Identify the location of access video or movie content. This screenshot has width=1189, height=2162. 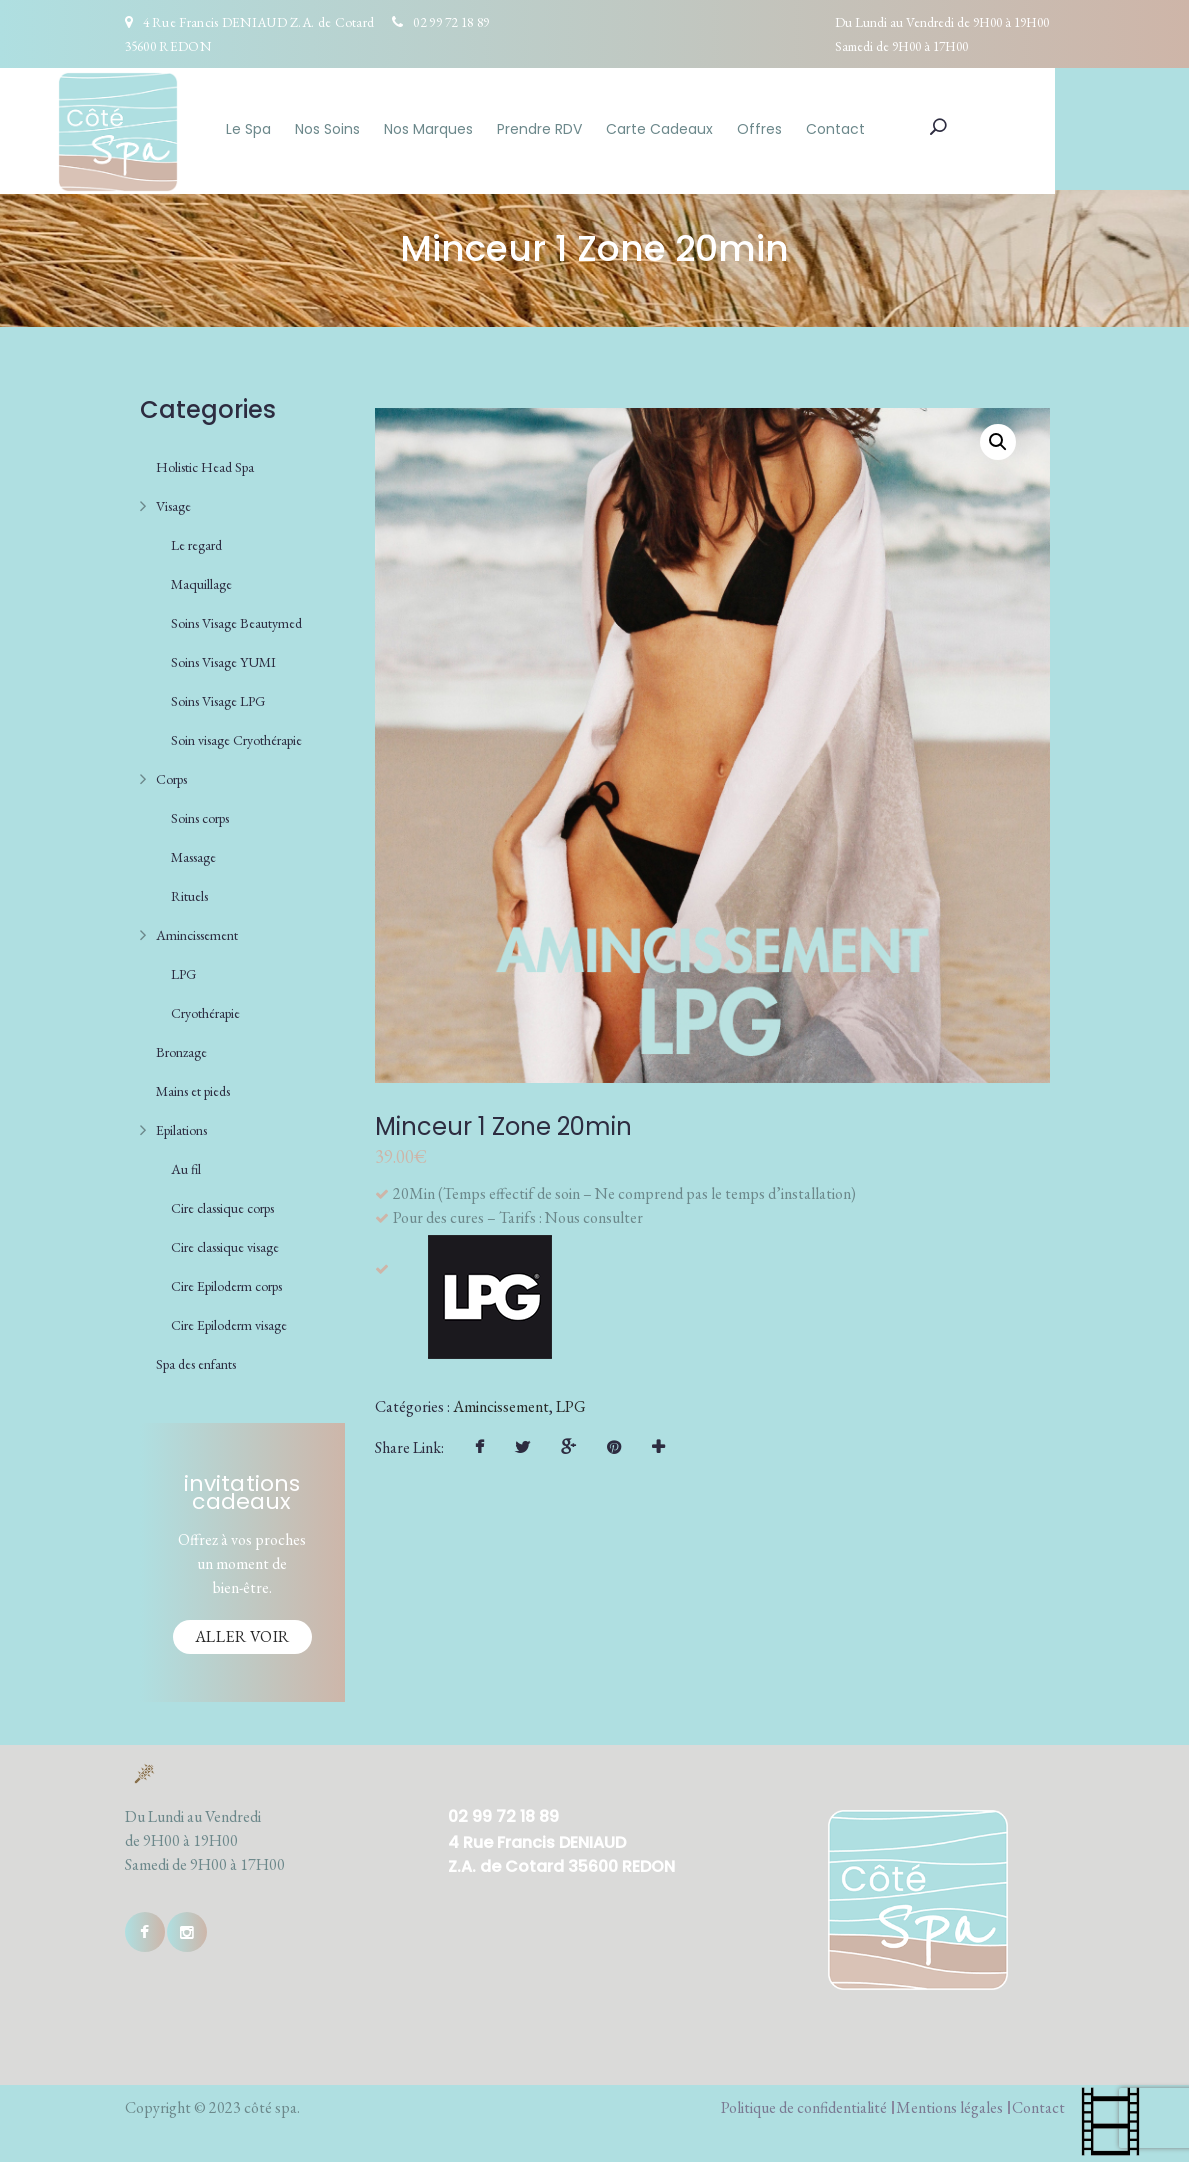
(1110, 2121).